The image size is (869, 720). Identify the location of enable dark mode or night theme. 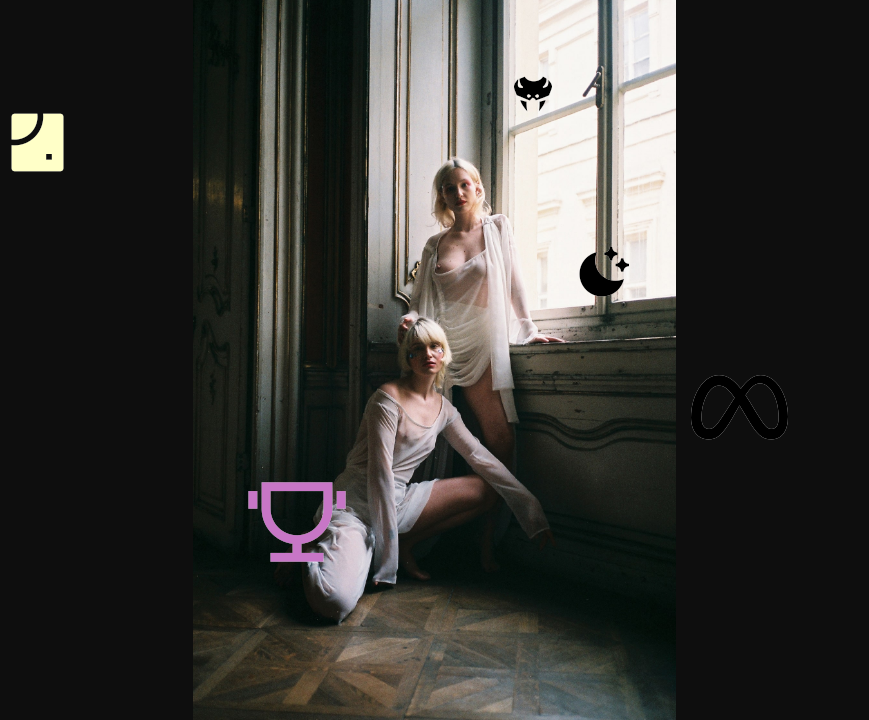
(602, 274).